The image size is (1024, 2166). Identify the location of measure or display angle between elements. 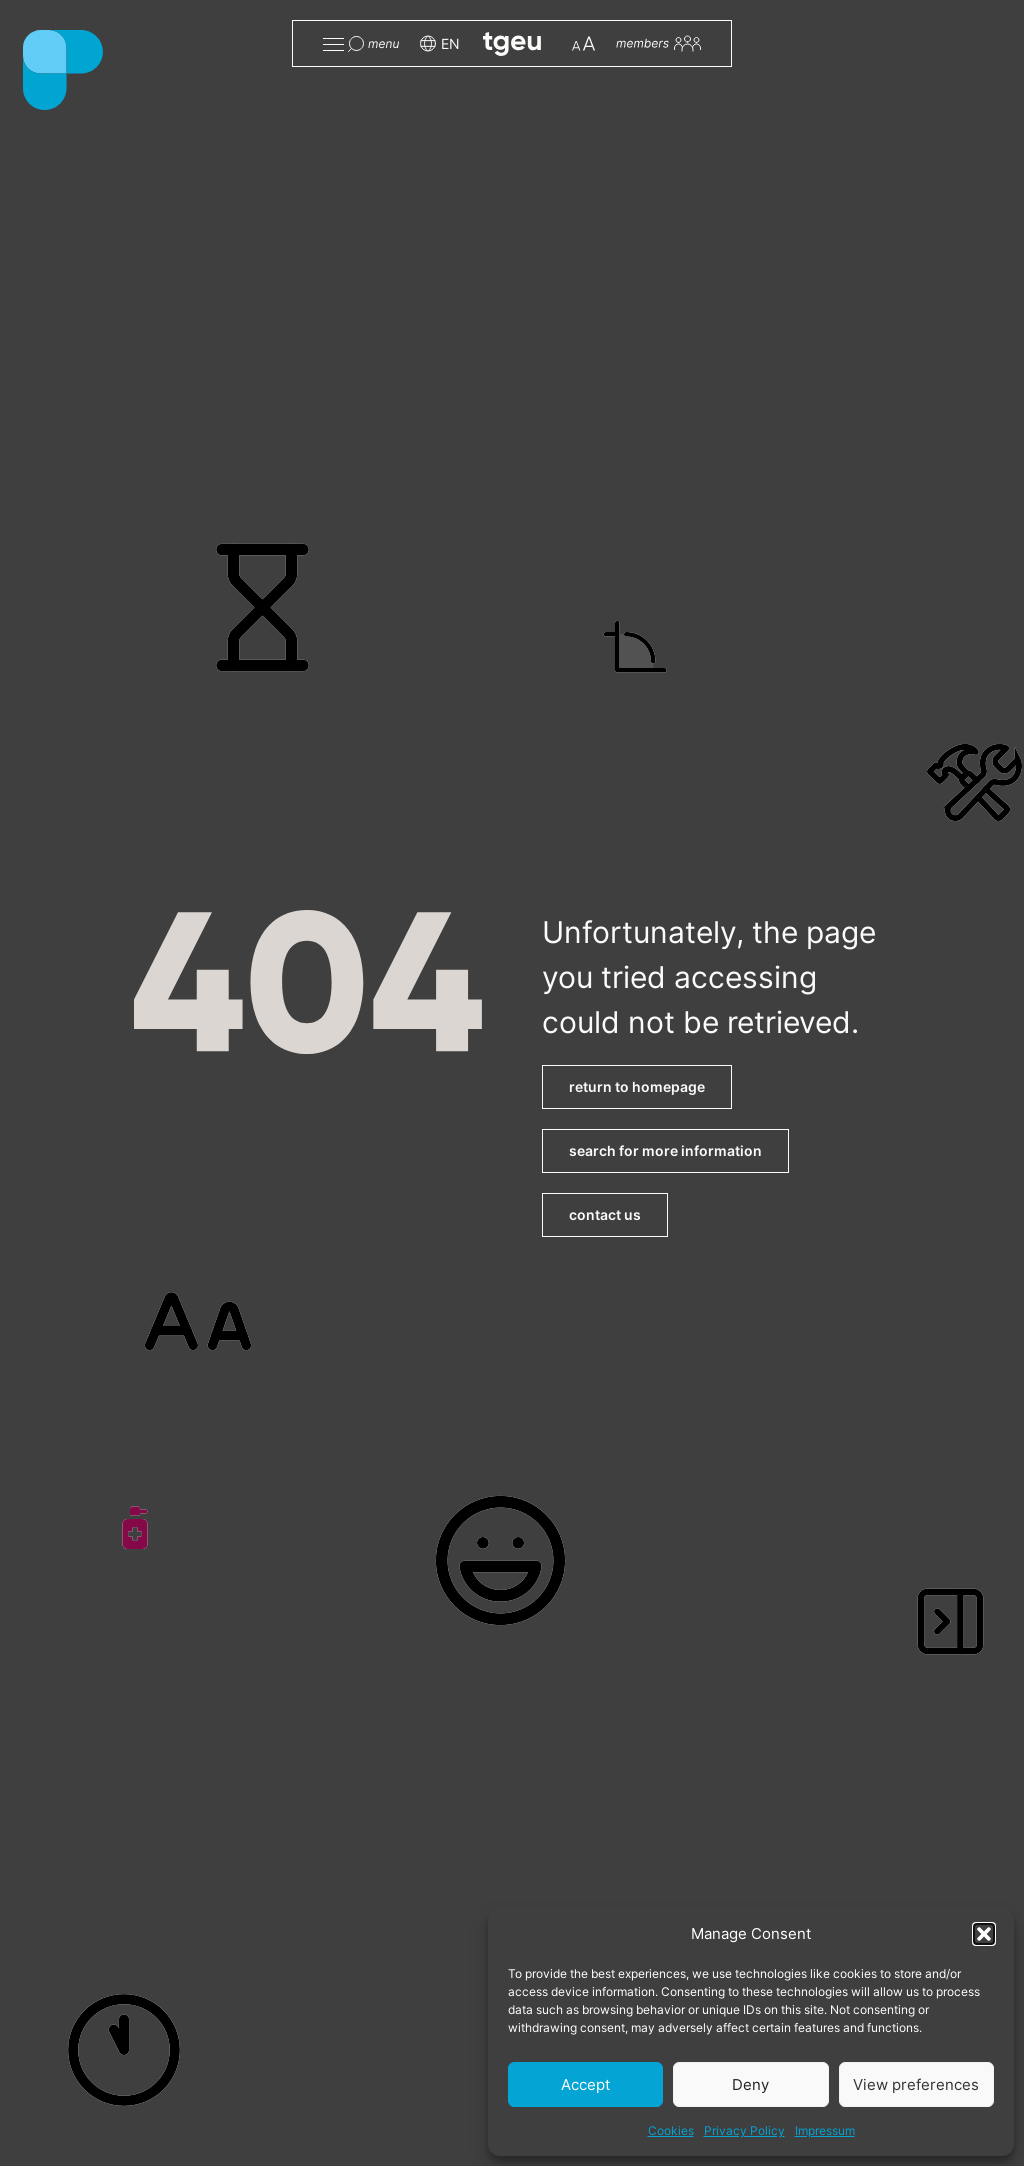
(633, 650).